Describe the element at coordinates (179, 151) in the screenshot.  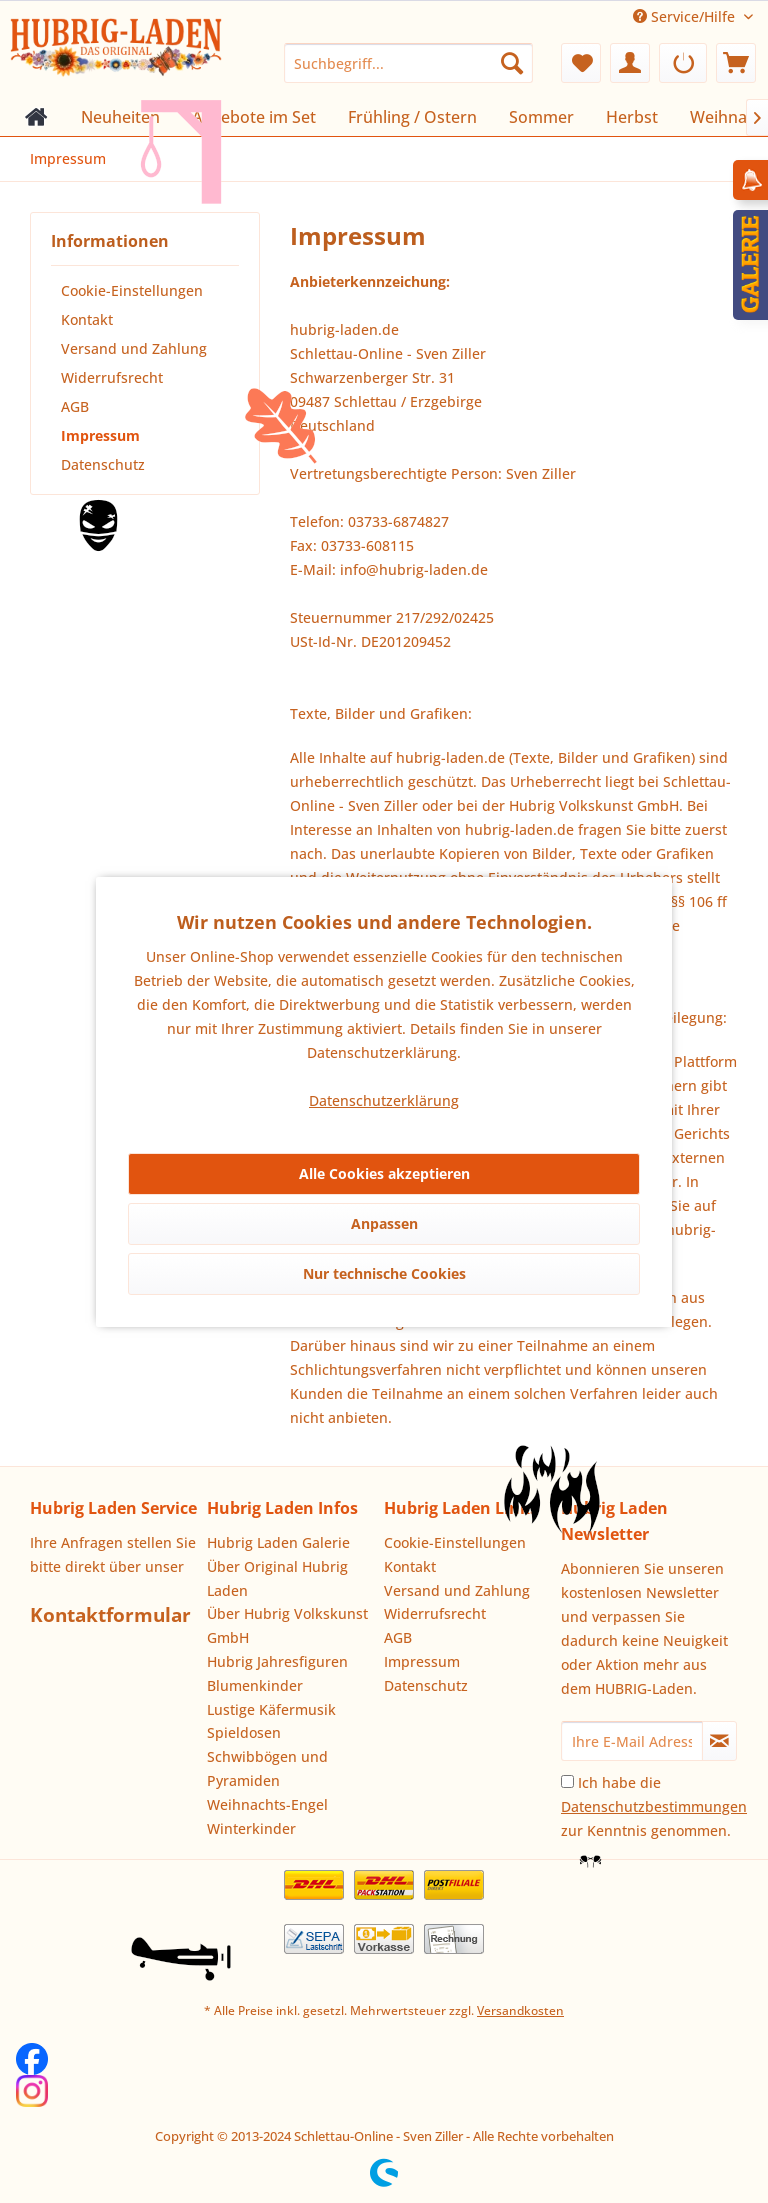
I see `hangman game or word guessing puzzle` at that location.